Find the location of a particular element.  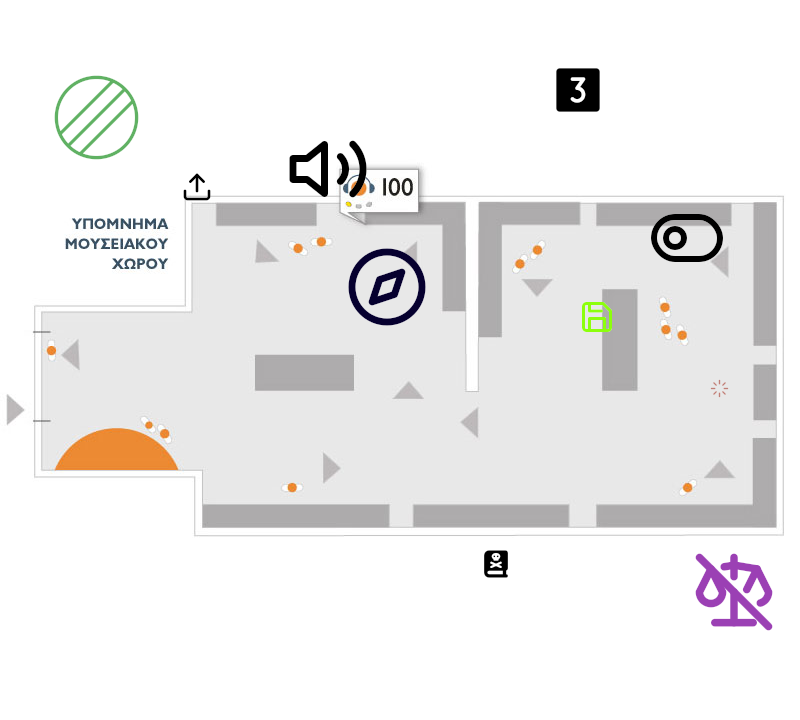

upload a file or document is located at coordinates (197, 187).